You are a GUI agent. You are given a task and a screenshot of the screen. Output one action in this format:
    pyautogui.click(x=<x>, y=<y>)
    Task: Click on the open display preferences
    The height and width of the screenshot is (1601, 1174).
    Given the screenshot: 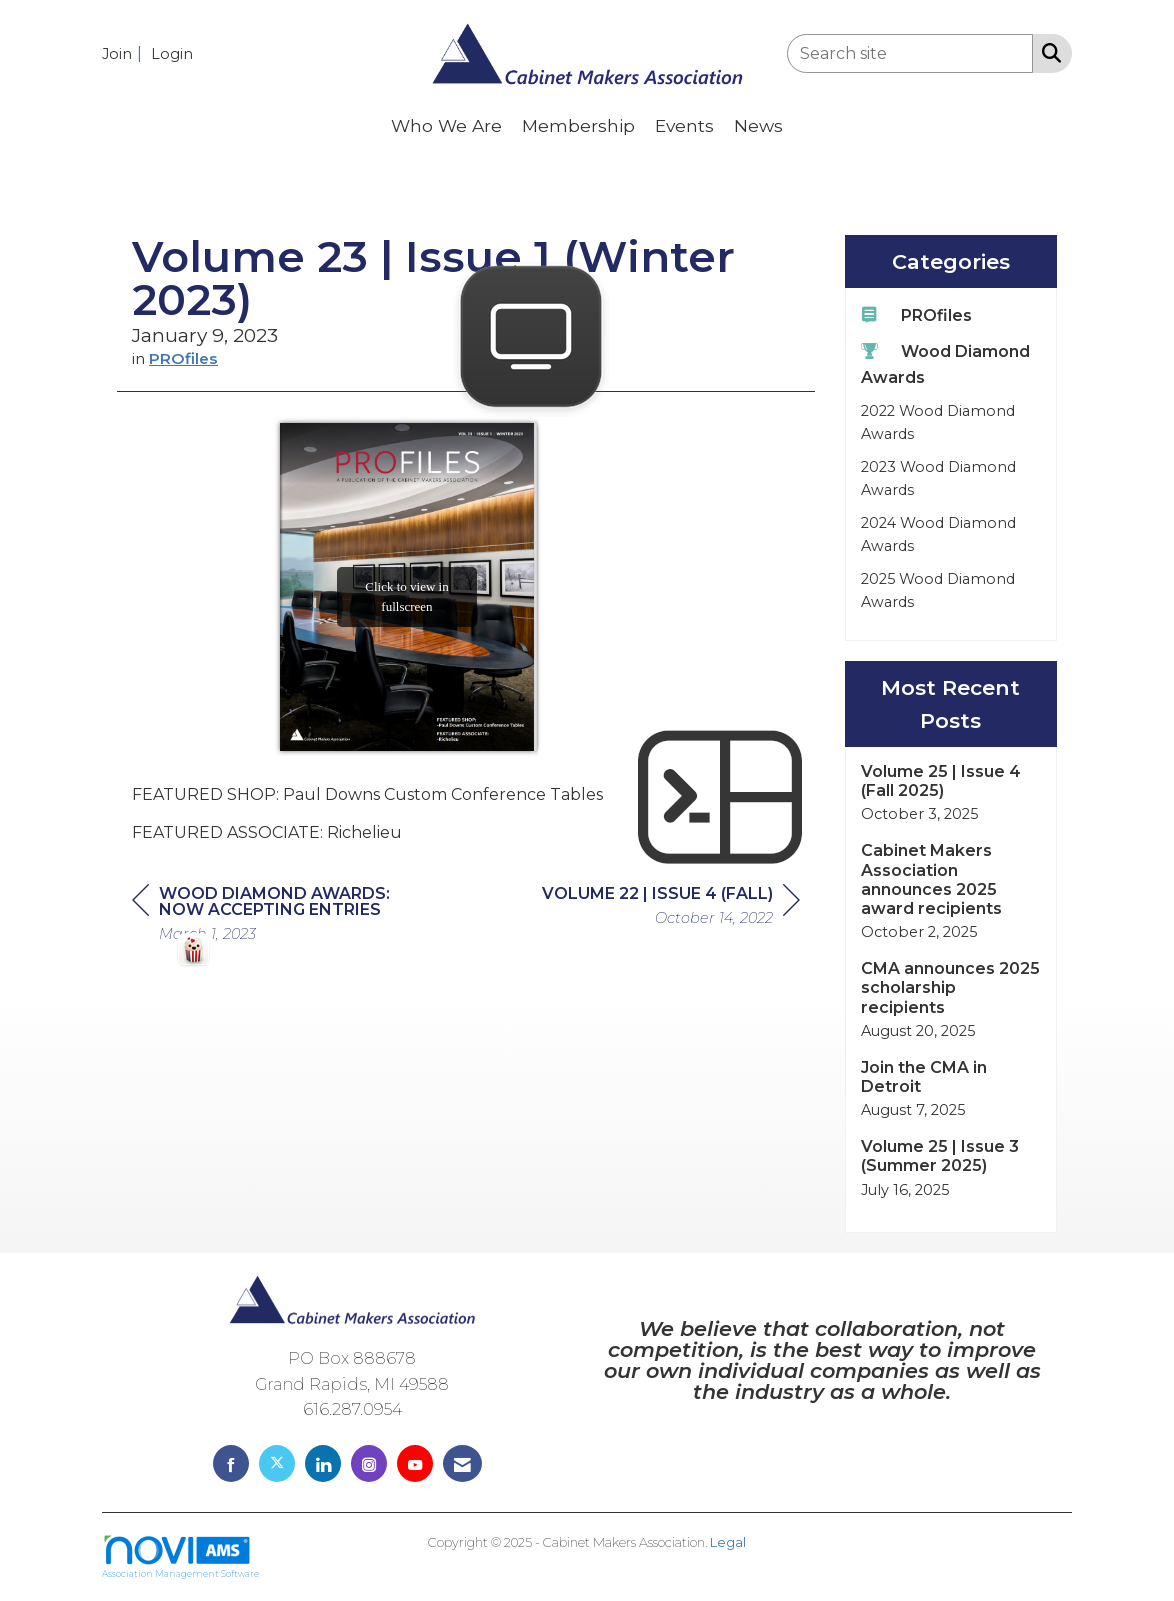 What is the action you would take?
    pyautogui.click(x=531, y=339)
    